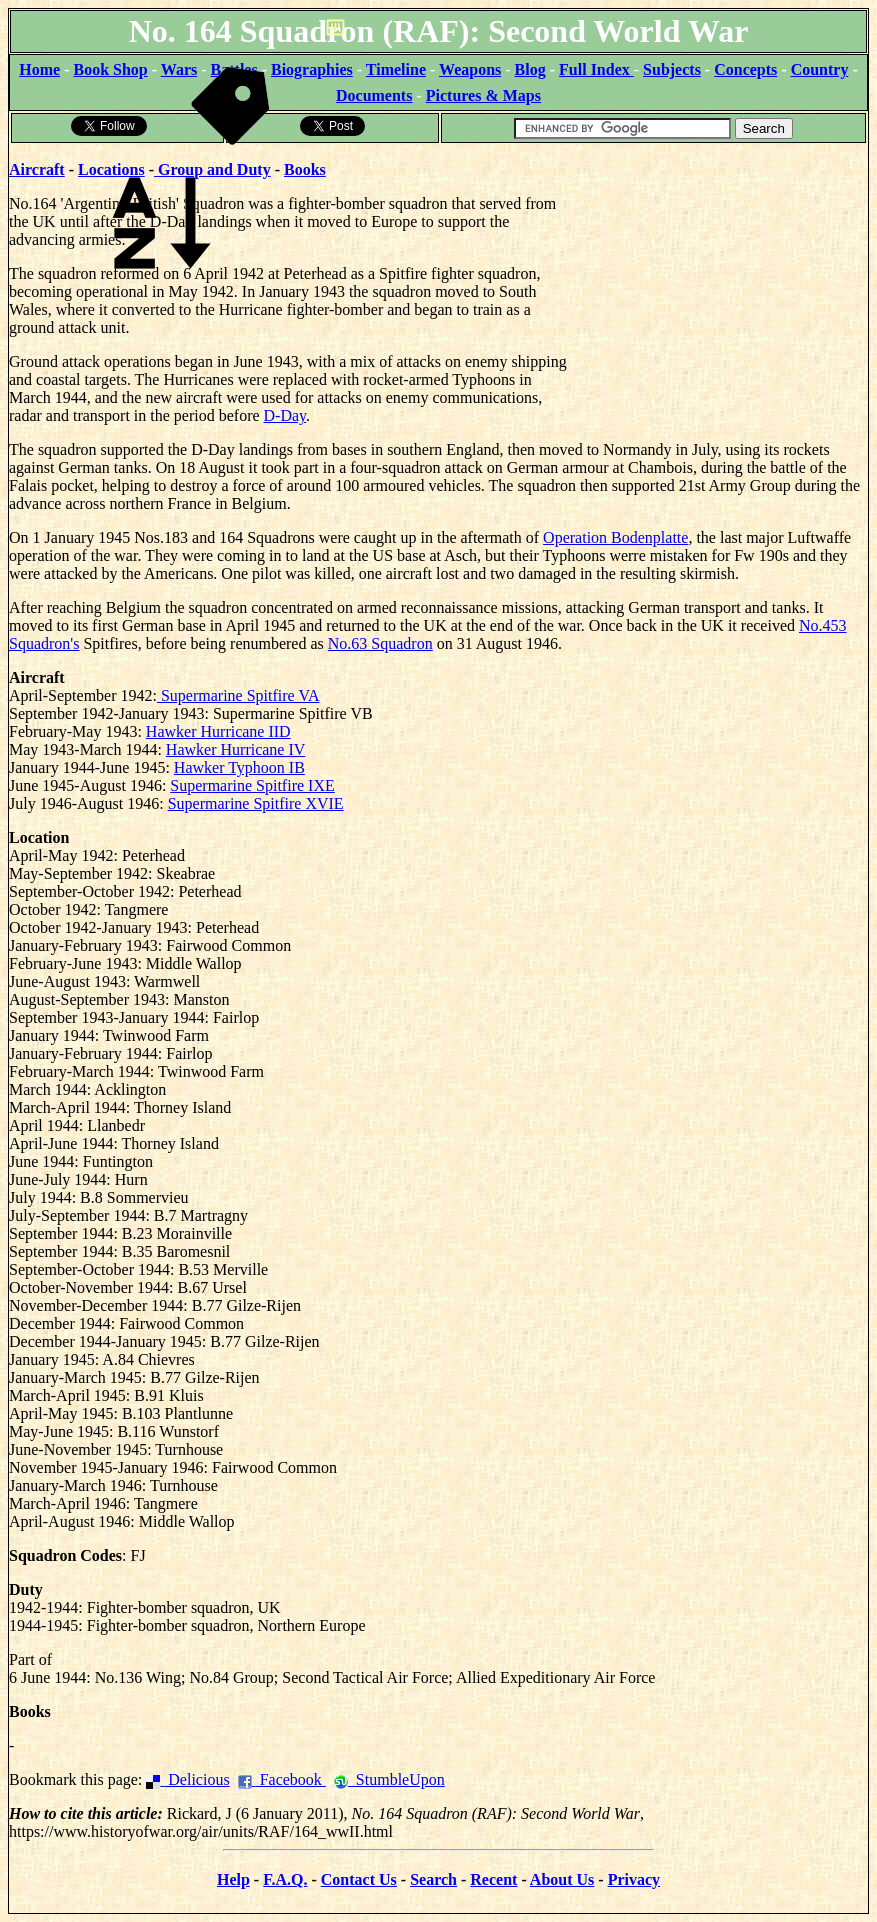 Image resolution: width=877 pixels, height=1922 pixels. What do you see at coordinates (231, 104) in the screenshot?
I see `view price or discount tag` at bounding box center [231, 104].